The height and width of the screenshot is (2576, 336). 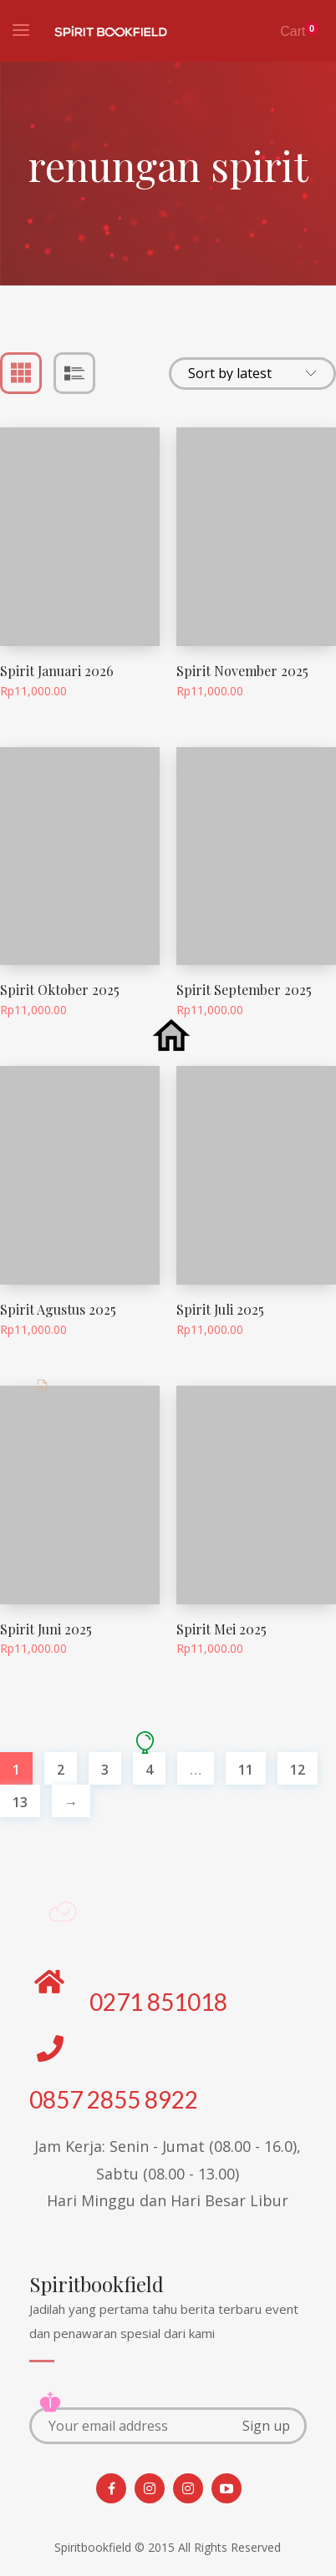 What do you see at coordinates (63, 1912) in the screenshot?
I see `file successfully uploaded to cloud storage` at bounding box center [63, 1912].